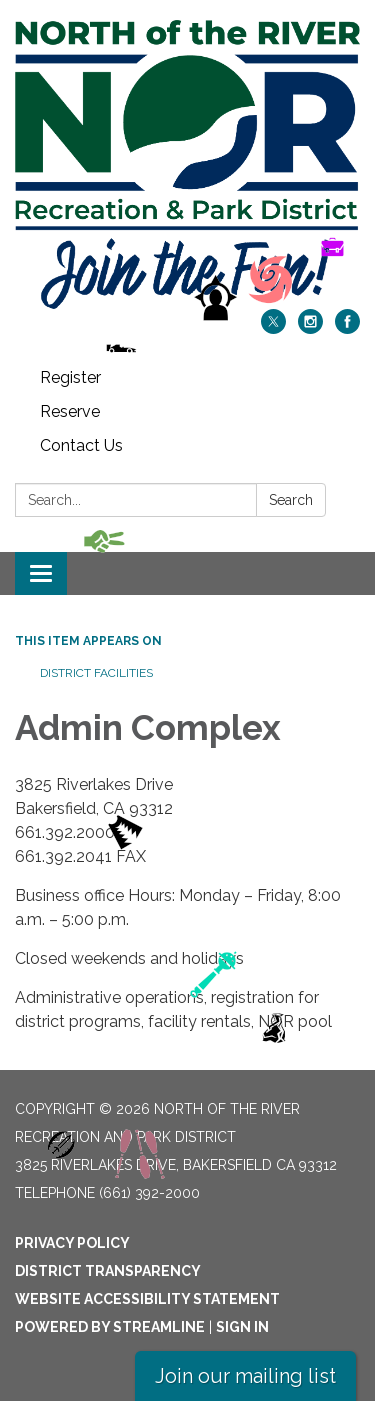 The height and width of the screenshot is (1401, 375). I want to click on access work or business-related content, so click(332, 247).